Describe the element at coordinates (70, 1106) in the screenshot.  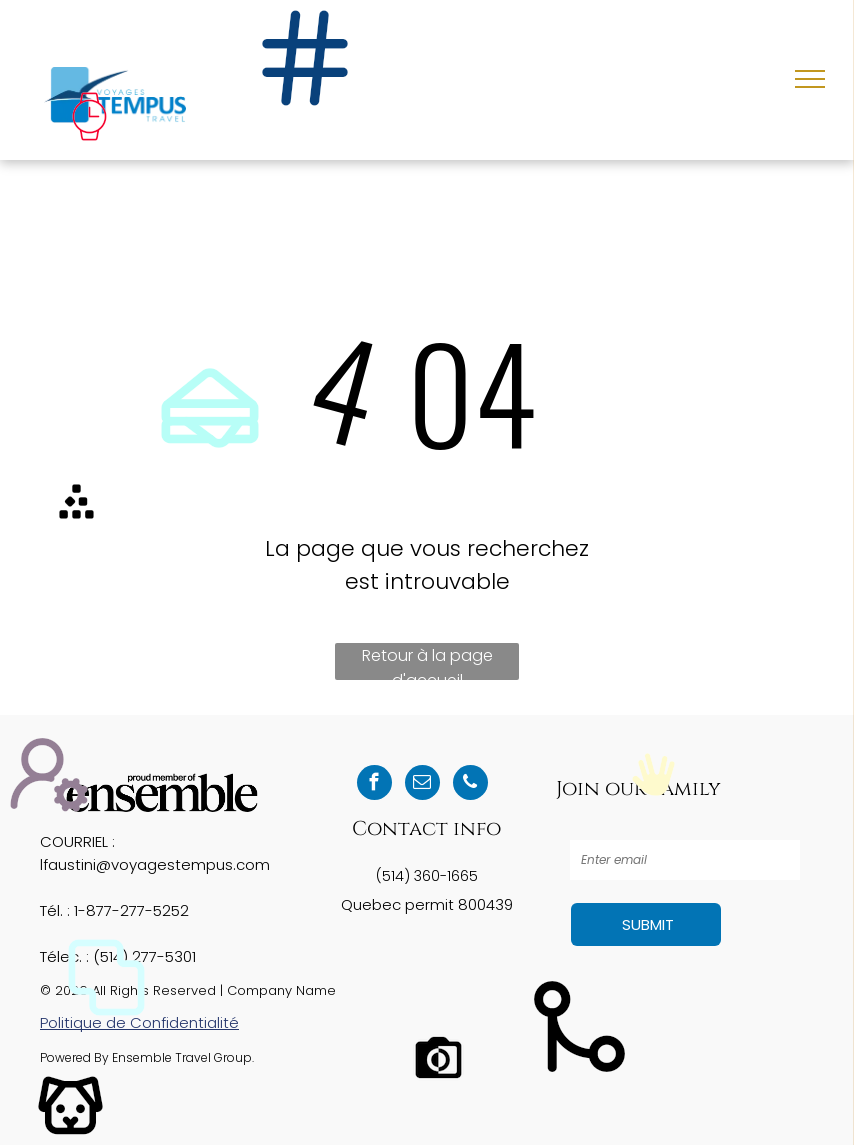
I see `access pet-related features or settings` at that location.